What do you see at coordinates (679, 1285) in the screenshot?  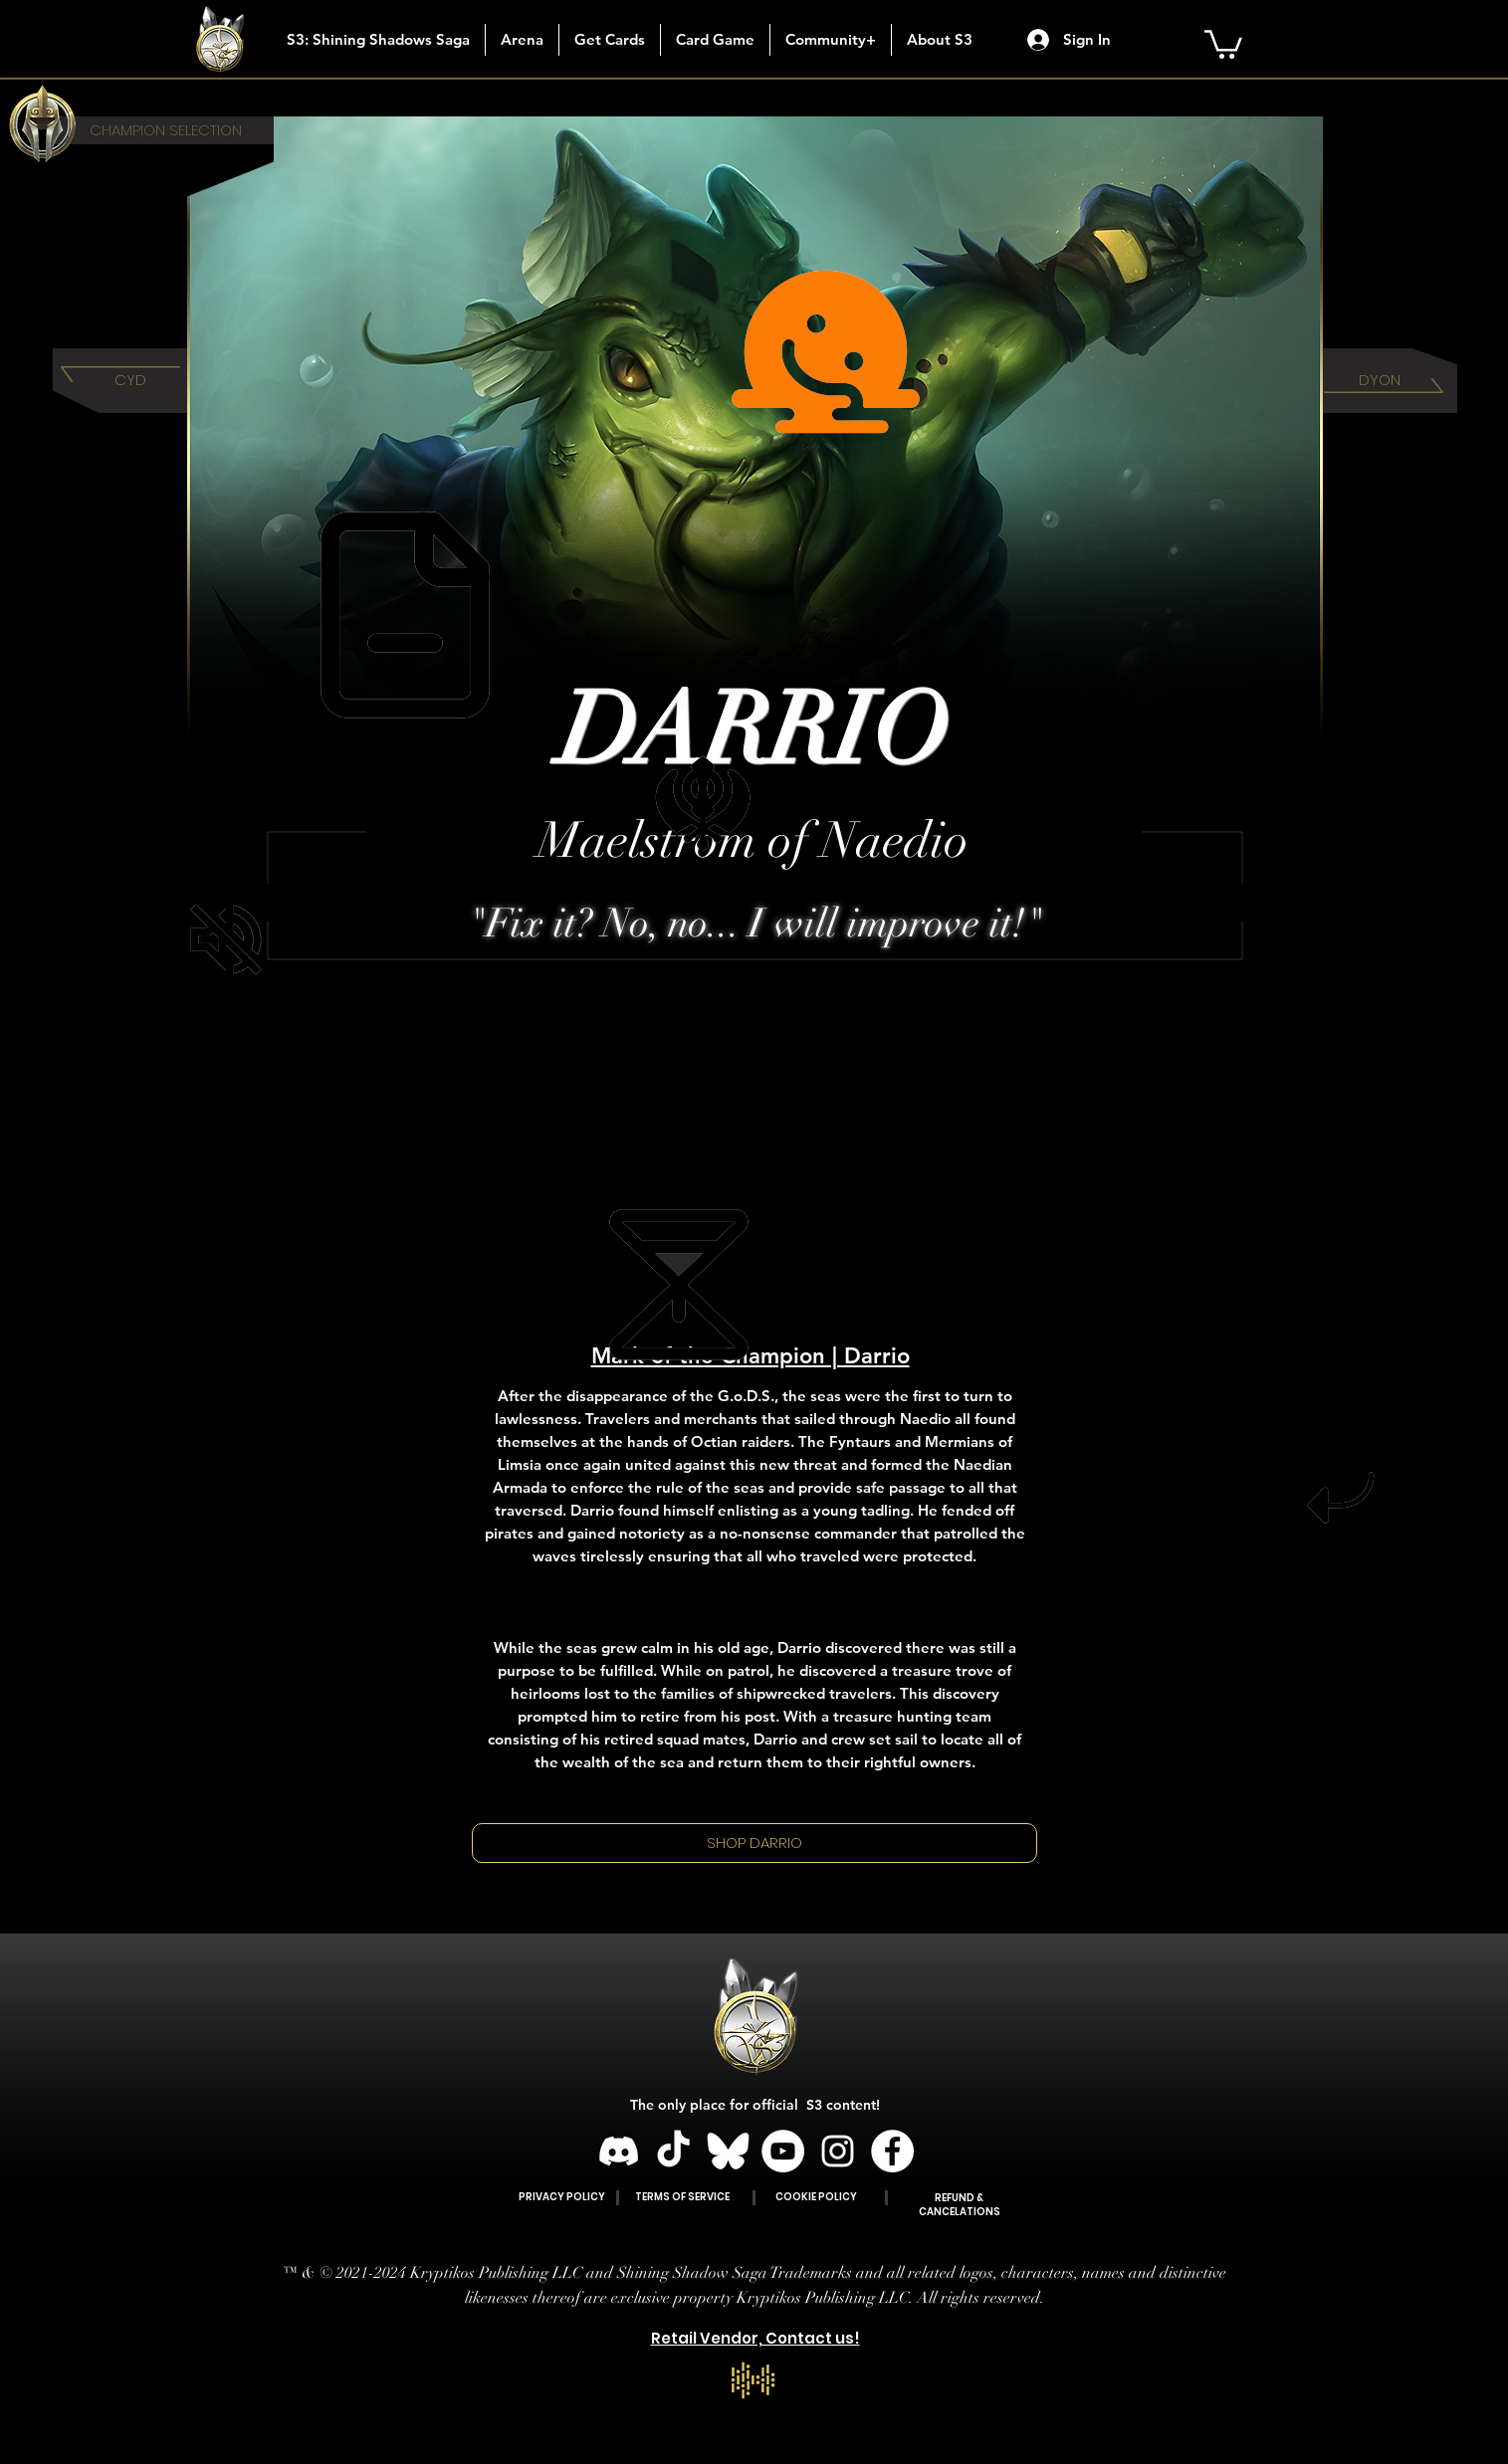 I see `indicates loading or processing in progress` at bounding box center [679, 1285].